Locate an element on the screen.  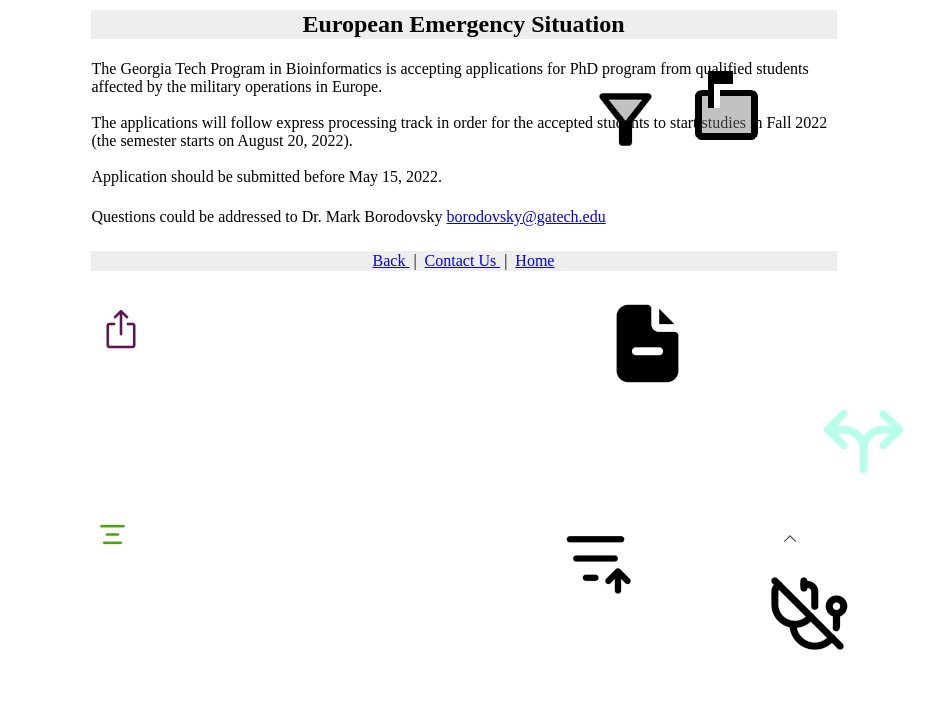
switch or swap between two items is located at coordinates (863, 441).